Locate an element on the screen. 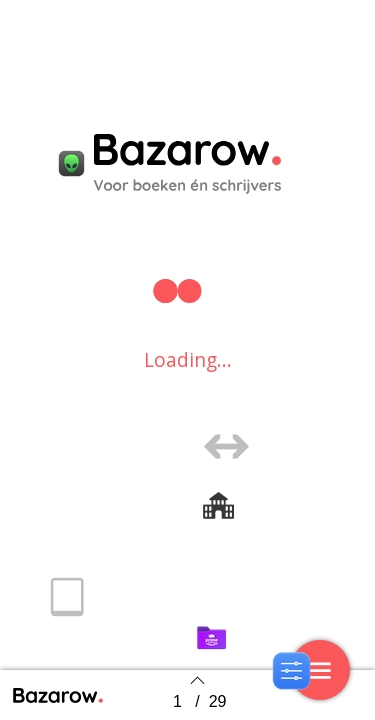  flip object horizontally is located at coordinates (226, 446).